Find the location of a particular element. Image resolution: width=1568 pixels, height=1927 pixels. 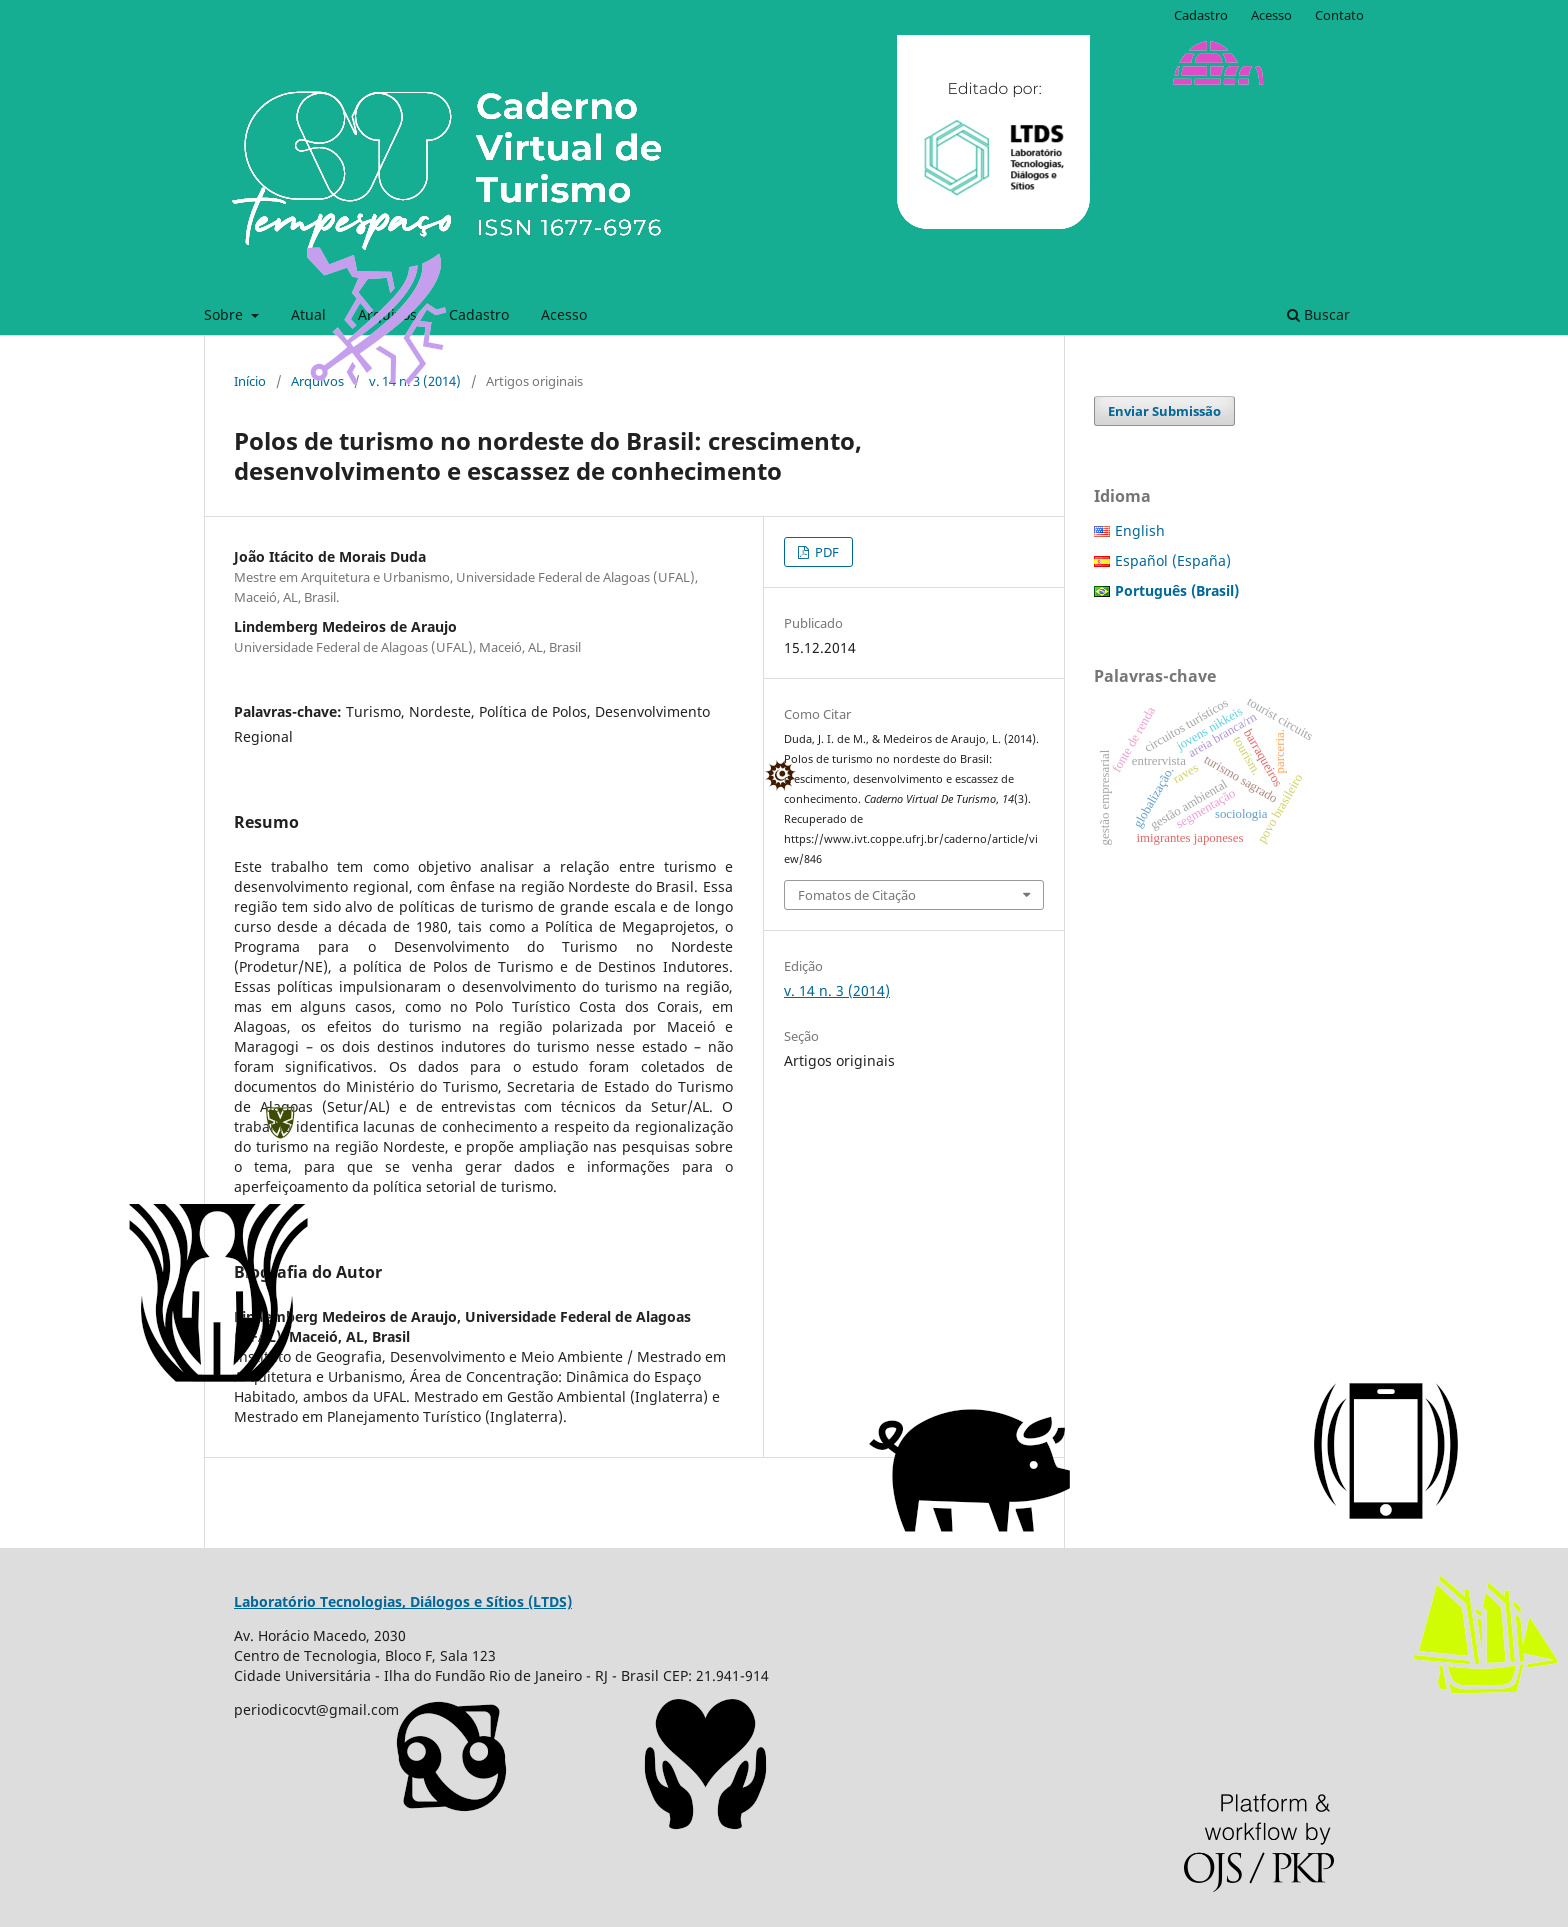

winter or arctic themed content is located at coordinates (1218, 63).